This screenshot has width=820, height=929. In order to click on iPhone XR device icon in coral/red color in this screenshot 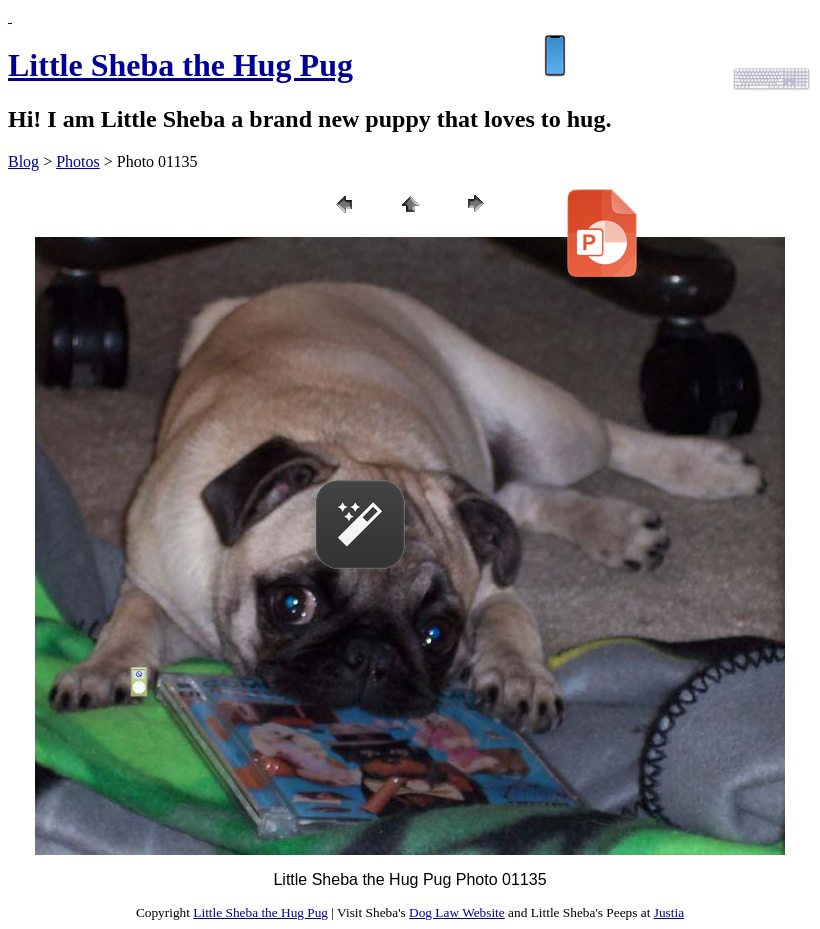, I will do `click(555, 56)`.